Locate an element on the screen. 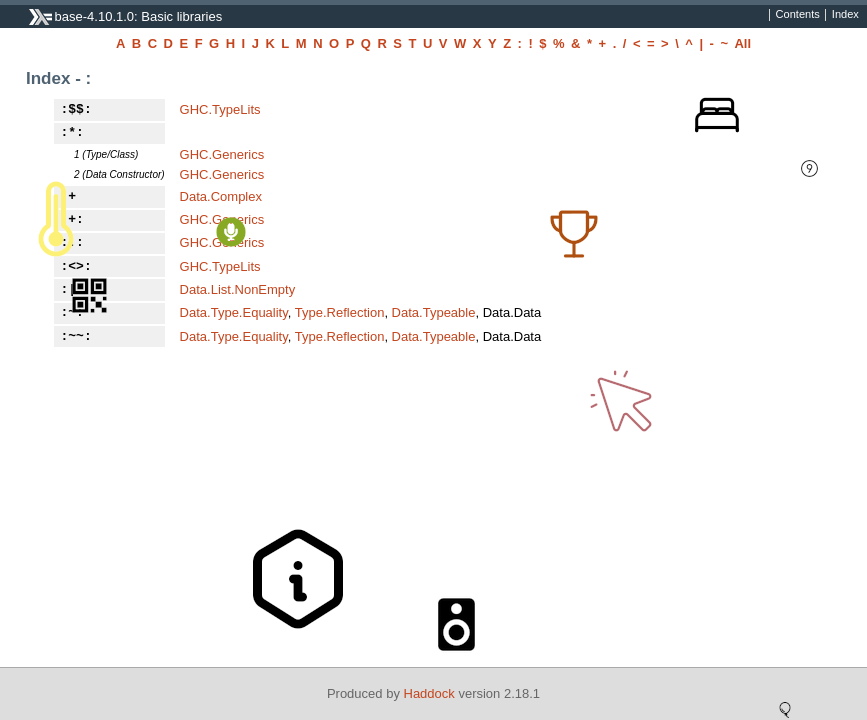  scan or generate a QR code is located at coordinates (89, 295).